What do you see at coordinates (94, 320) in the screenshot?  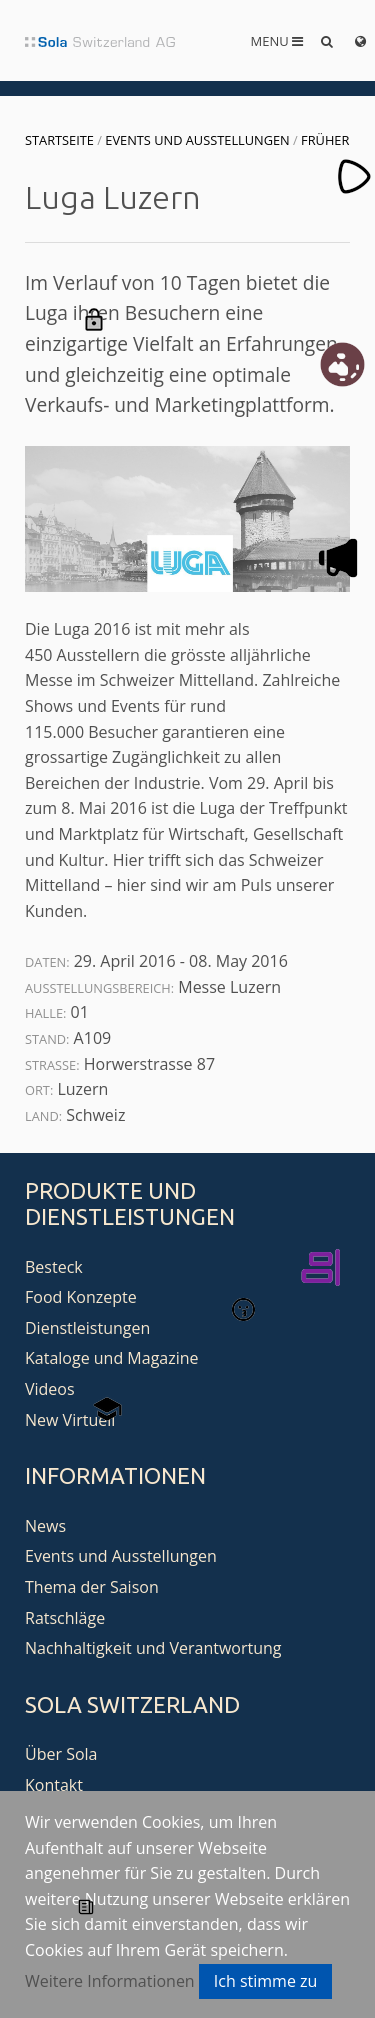 I see `unlock or unsecure an item` at bounding box center [94, 320].